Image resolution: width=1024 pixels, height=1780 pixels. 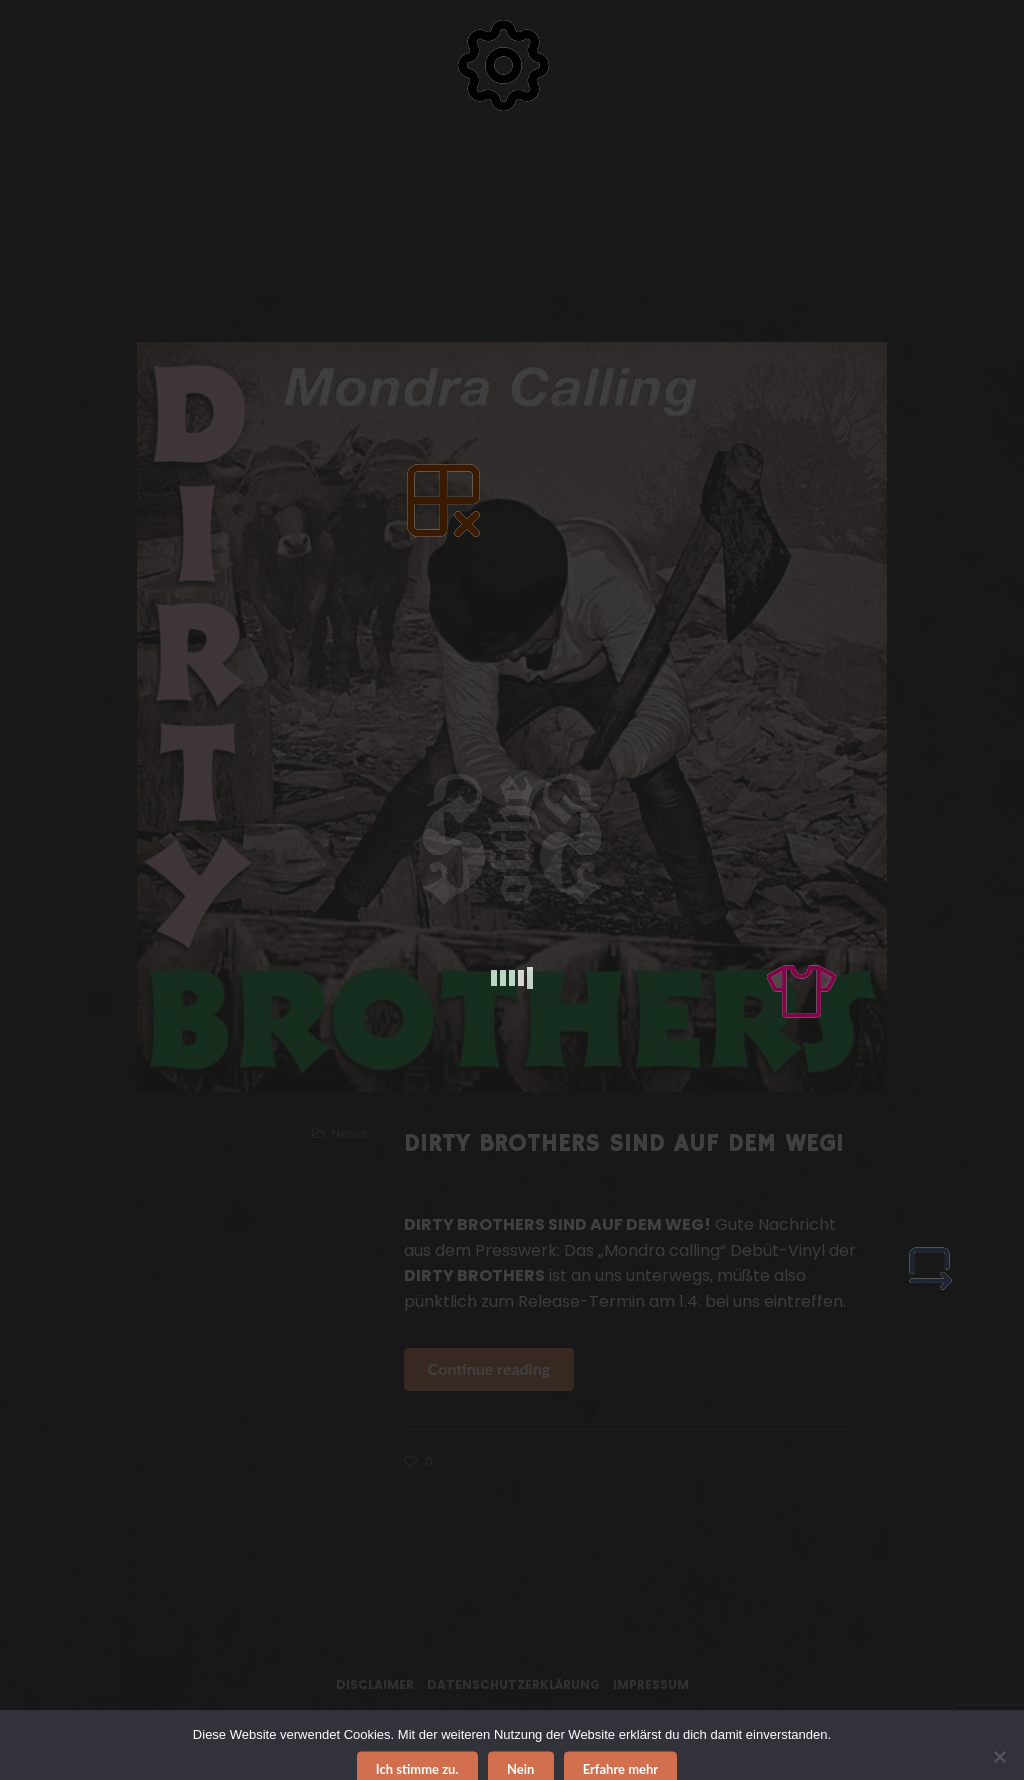 What do you see at coordinates (929, 1267) in the screenshot?
I see `auto-fit content to the right edge` at bounding box center [929, 1267].